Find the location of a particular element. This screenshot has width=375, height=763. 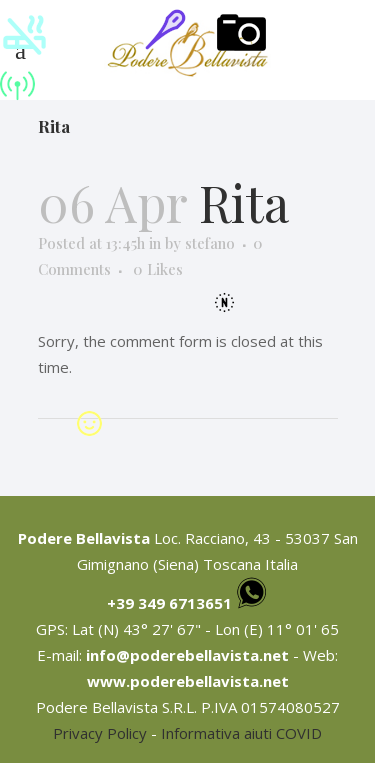

indicates a draft or pending status for an item is located at coordinates (224, 302).